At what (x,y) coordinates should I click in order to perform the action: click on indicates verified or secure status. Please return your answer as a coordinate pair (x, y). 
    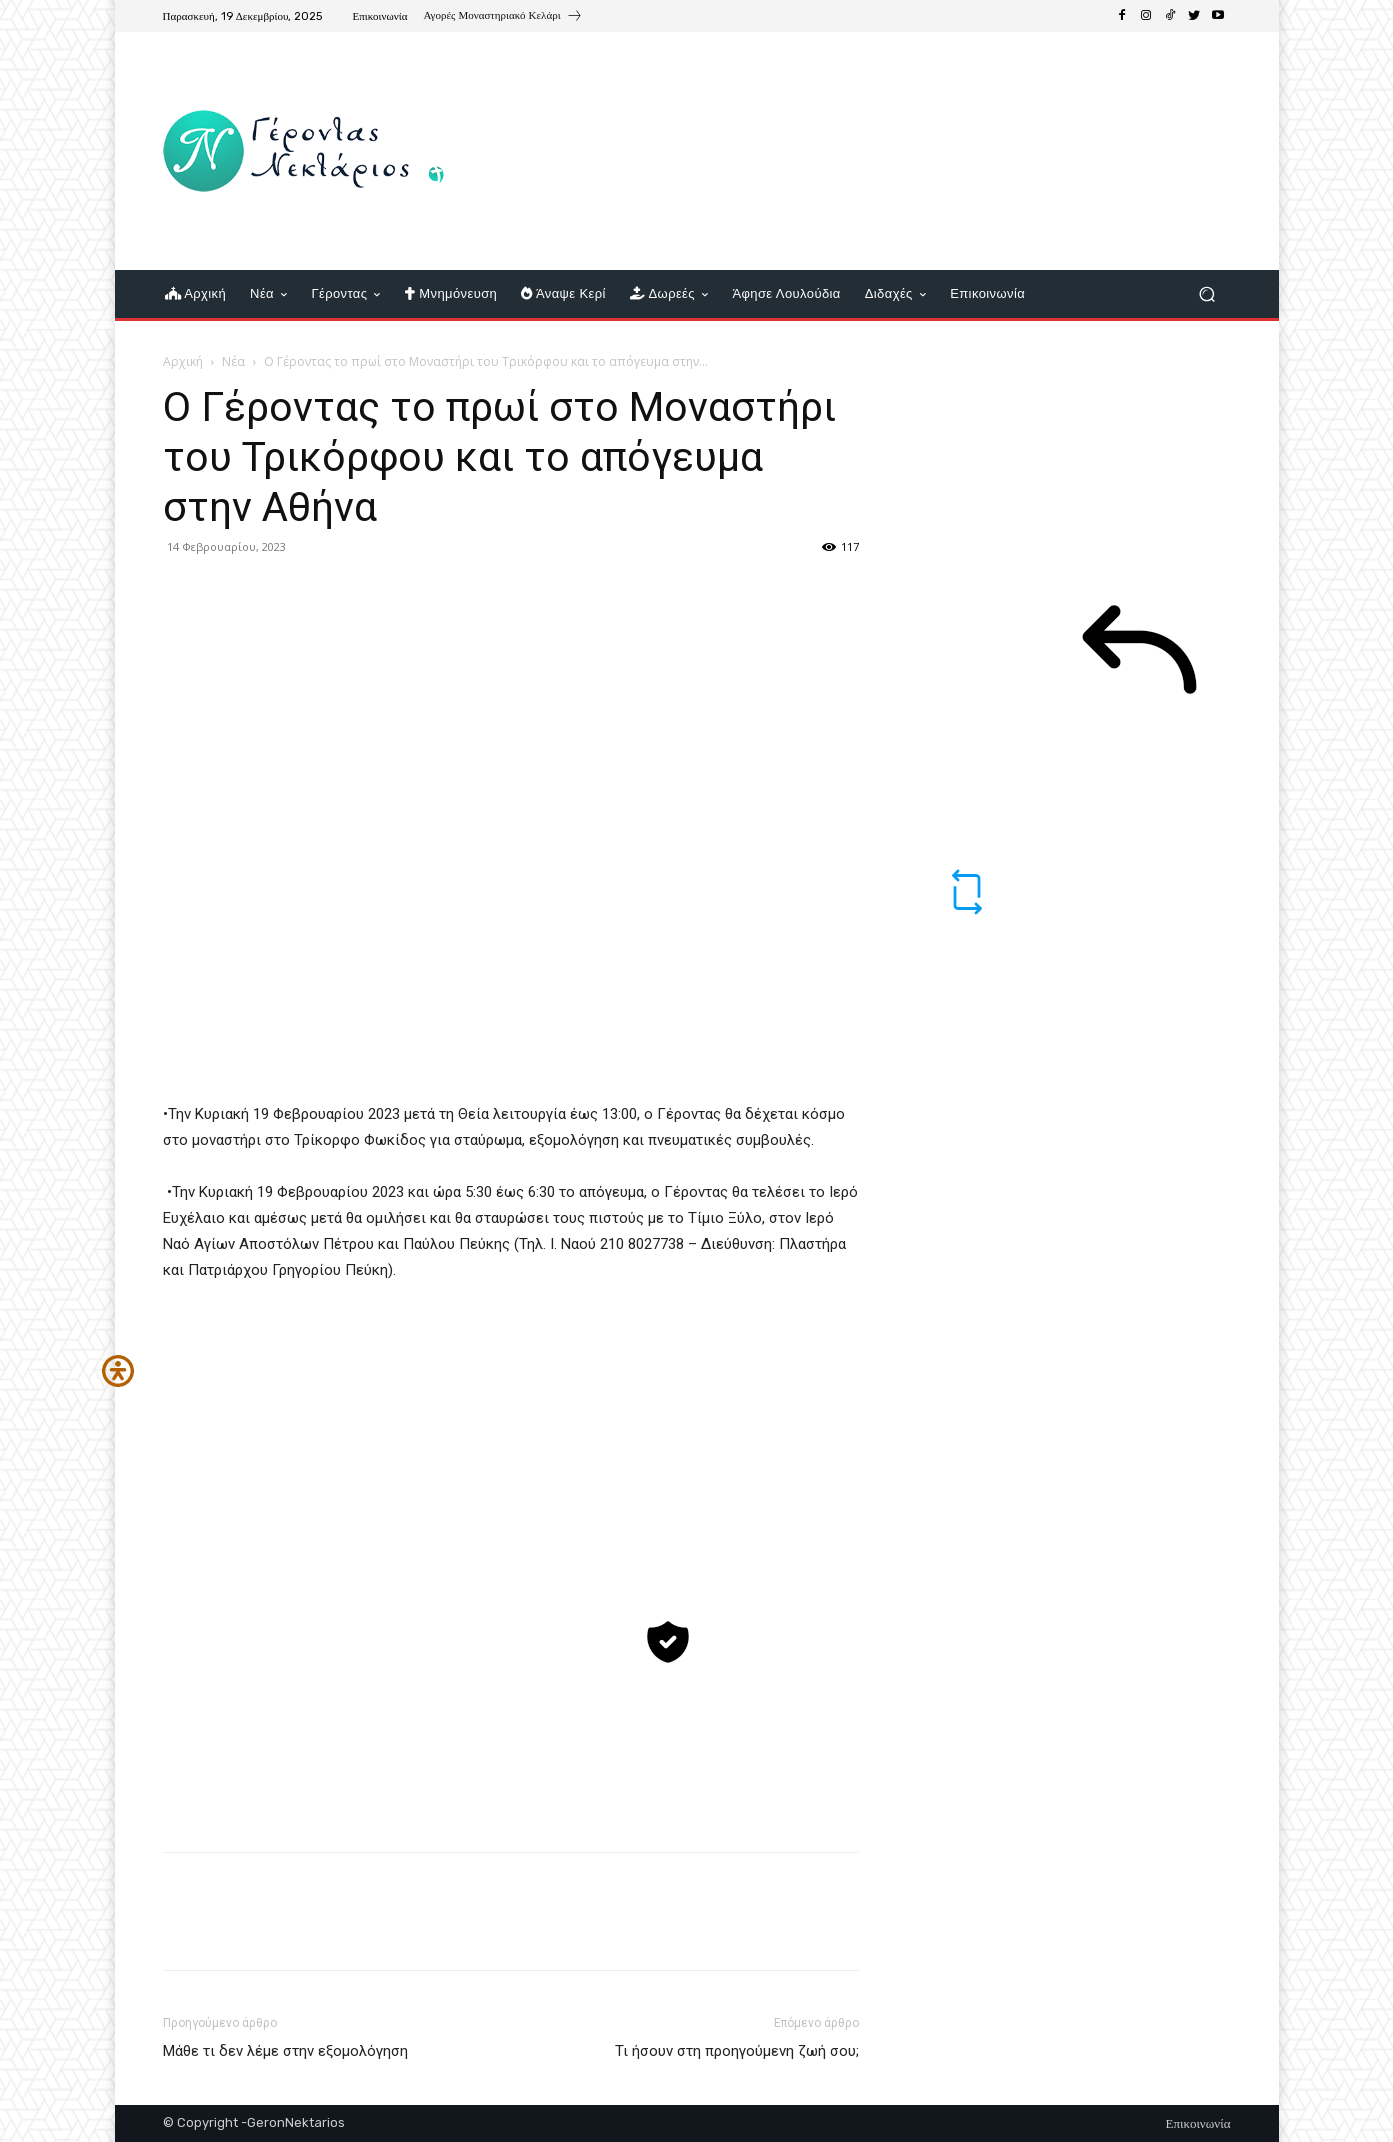
    Looking at the image, I should click on (668, 1642).